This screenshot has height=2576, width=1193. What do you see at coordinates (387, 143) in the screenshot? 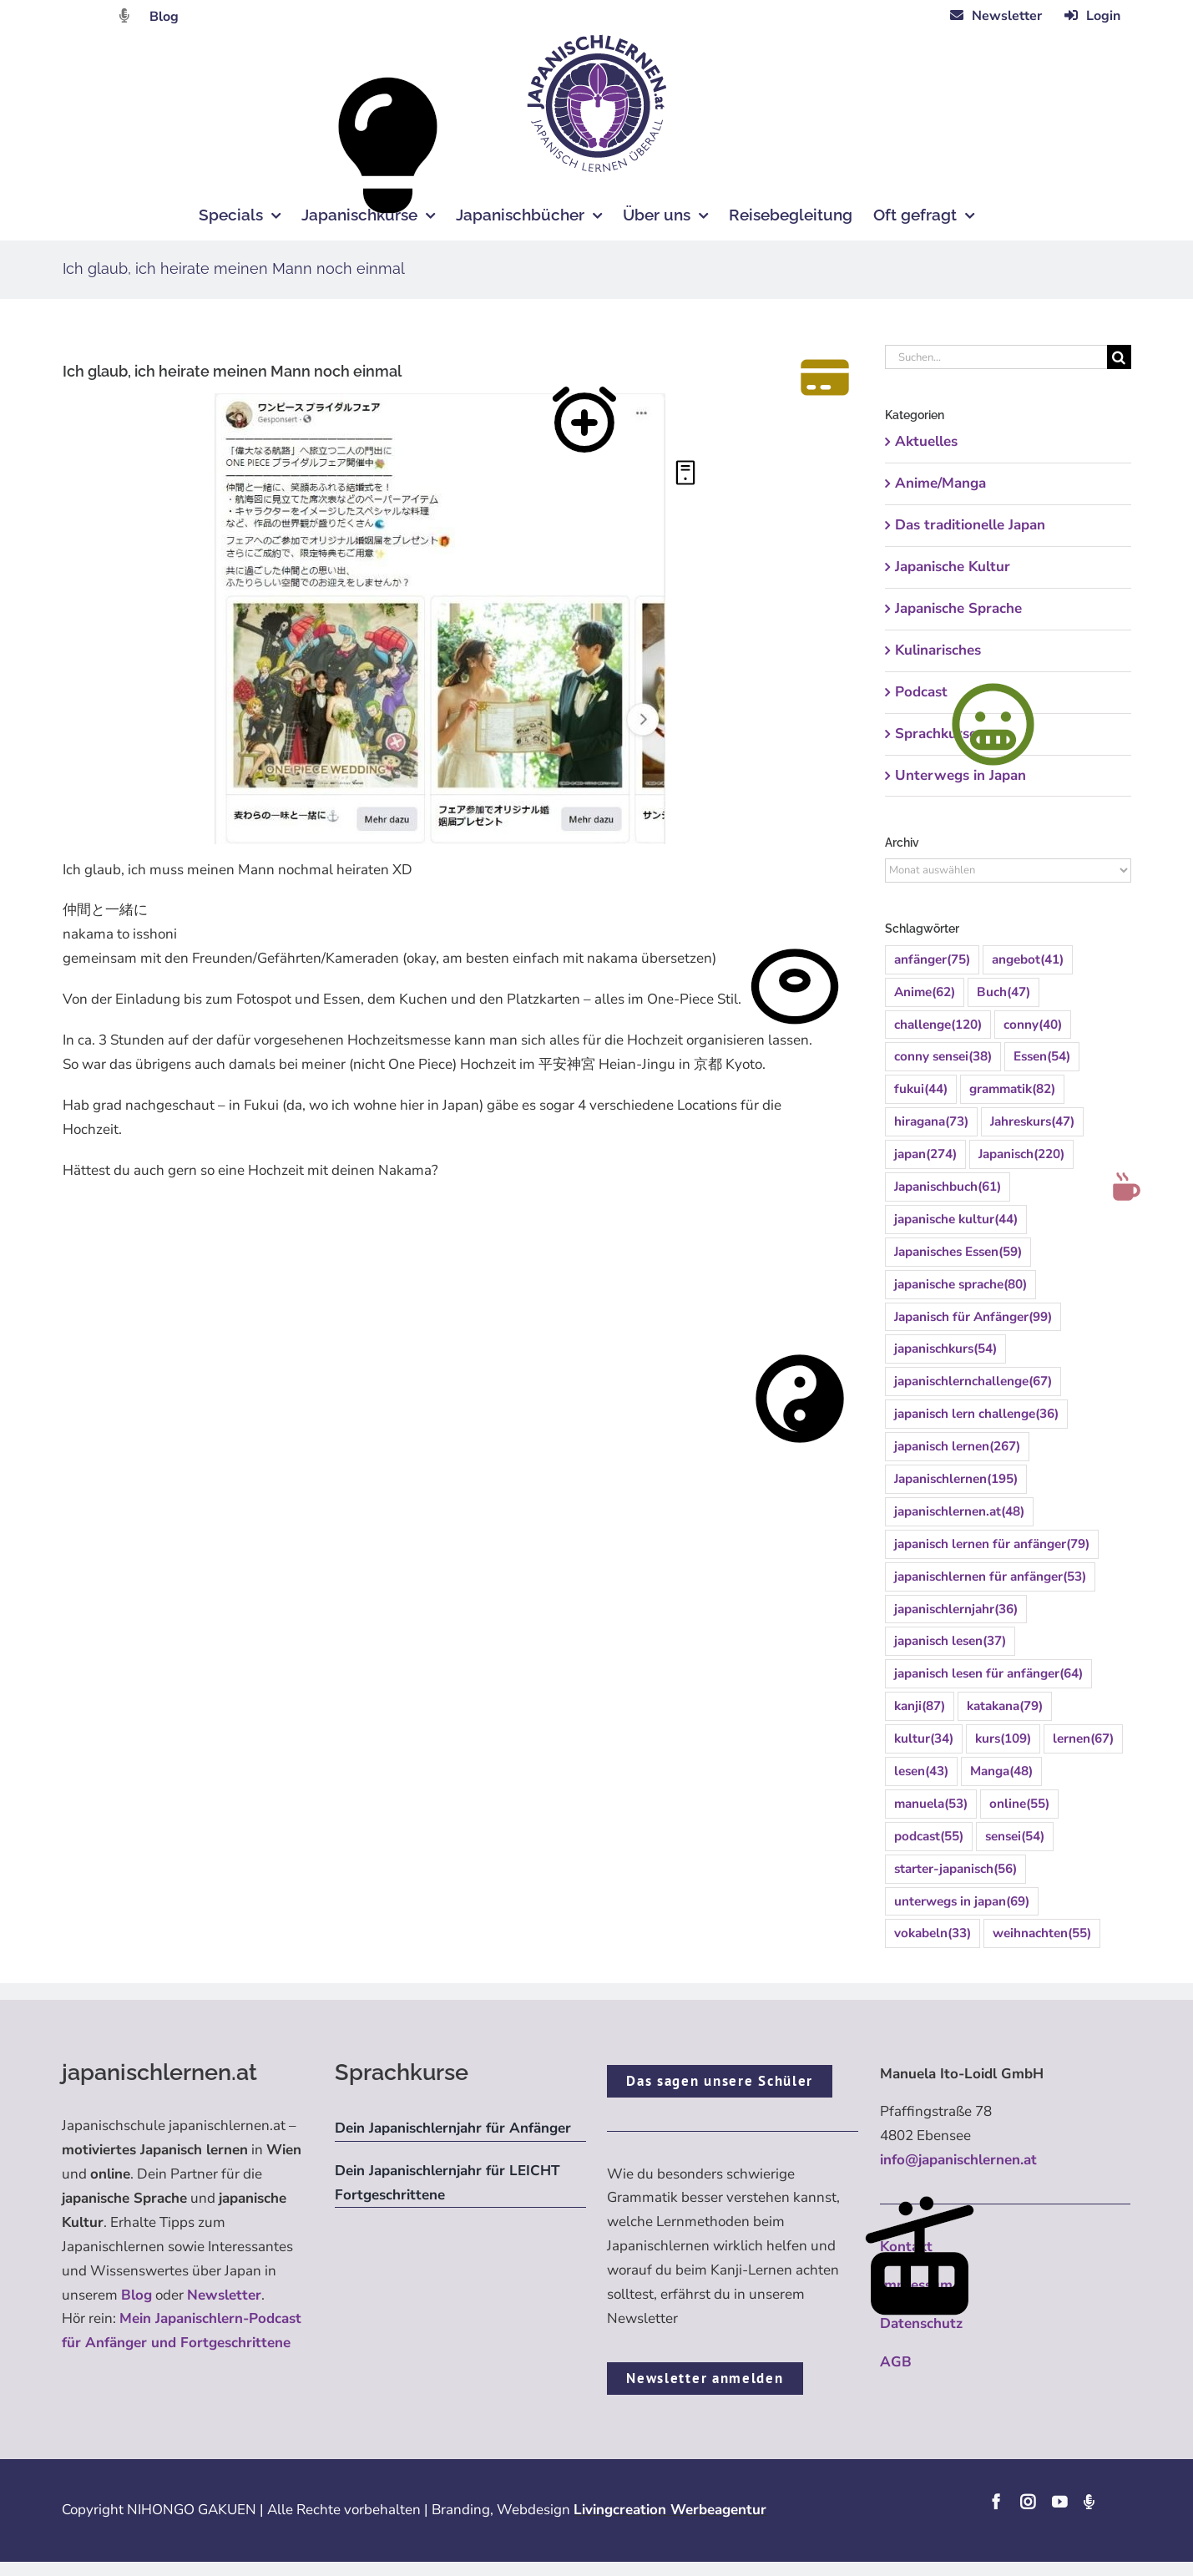
I see `access tips or helpful suggestions` at bounding box center [387, 143].